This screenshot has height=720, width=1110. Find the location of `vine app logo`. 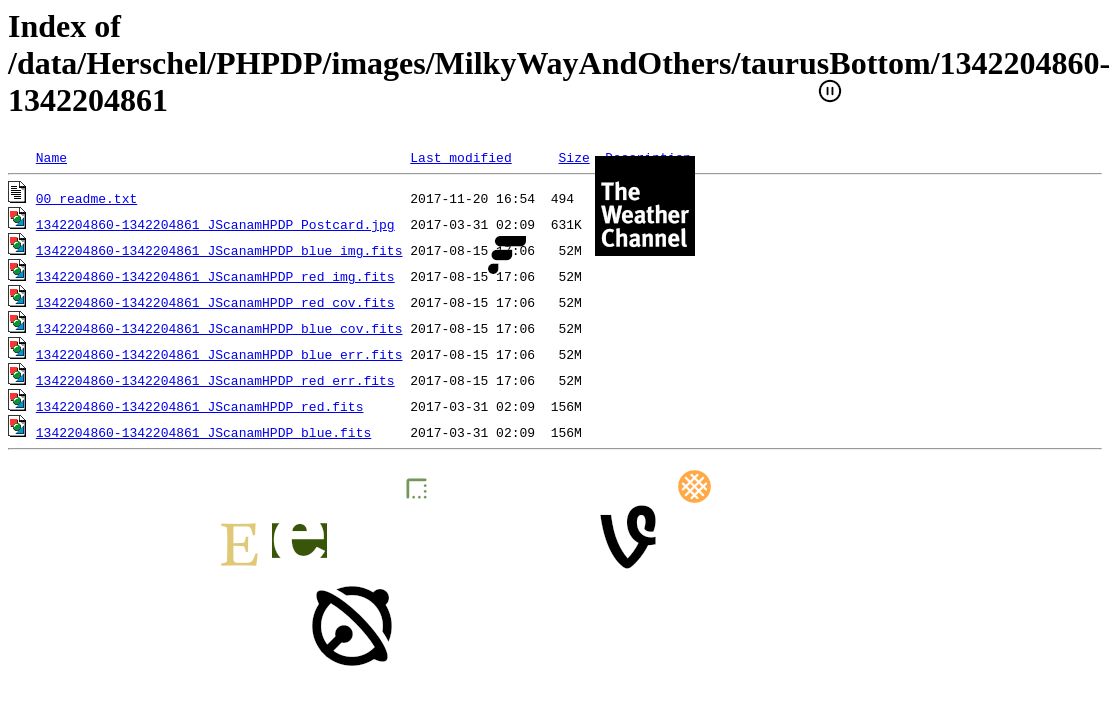

vine app logo is located at coordinates (628, 537).